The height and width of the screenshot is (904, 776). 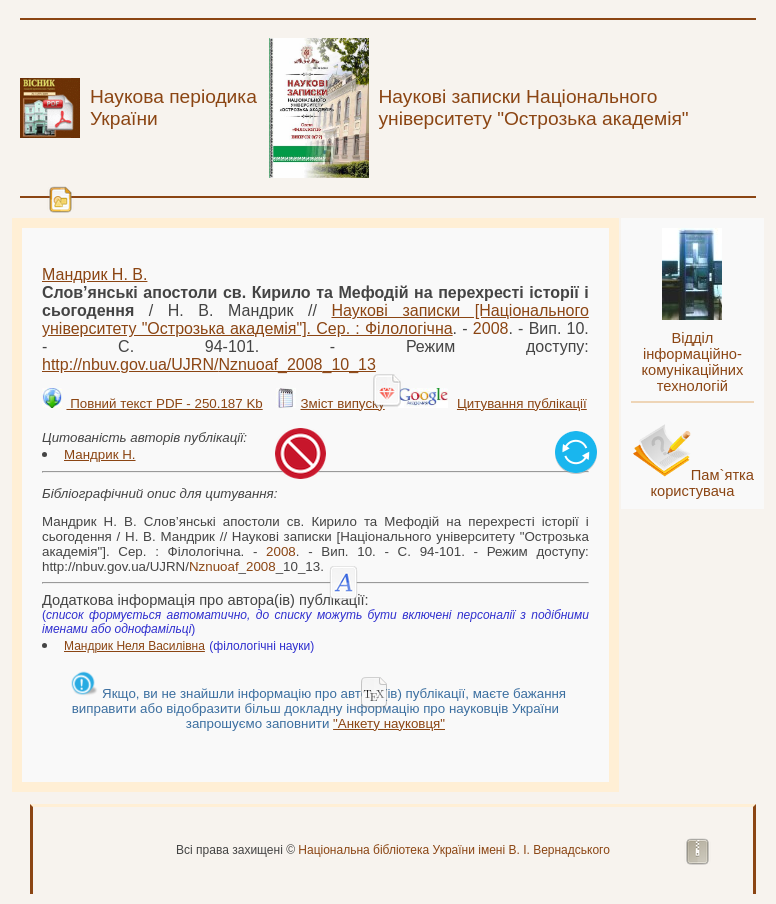 What do you see at coordinates (343, 582) in the screenshot?
I see `a TrueType font file` at bounding box center [343, 582].